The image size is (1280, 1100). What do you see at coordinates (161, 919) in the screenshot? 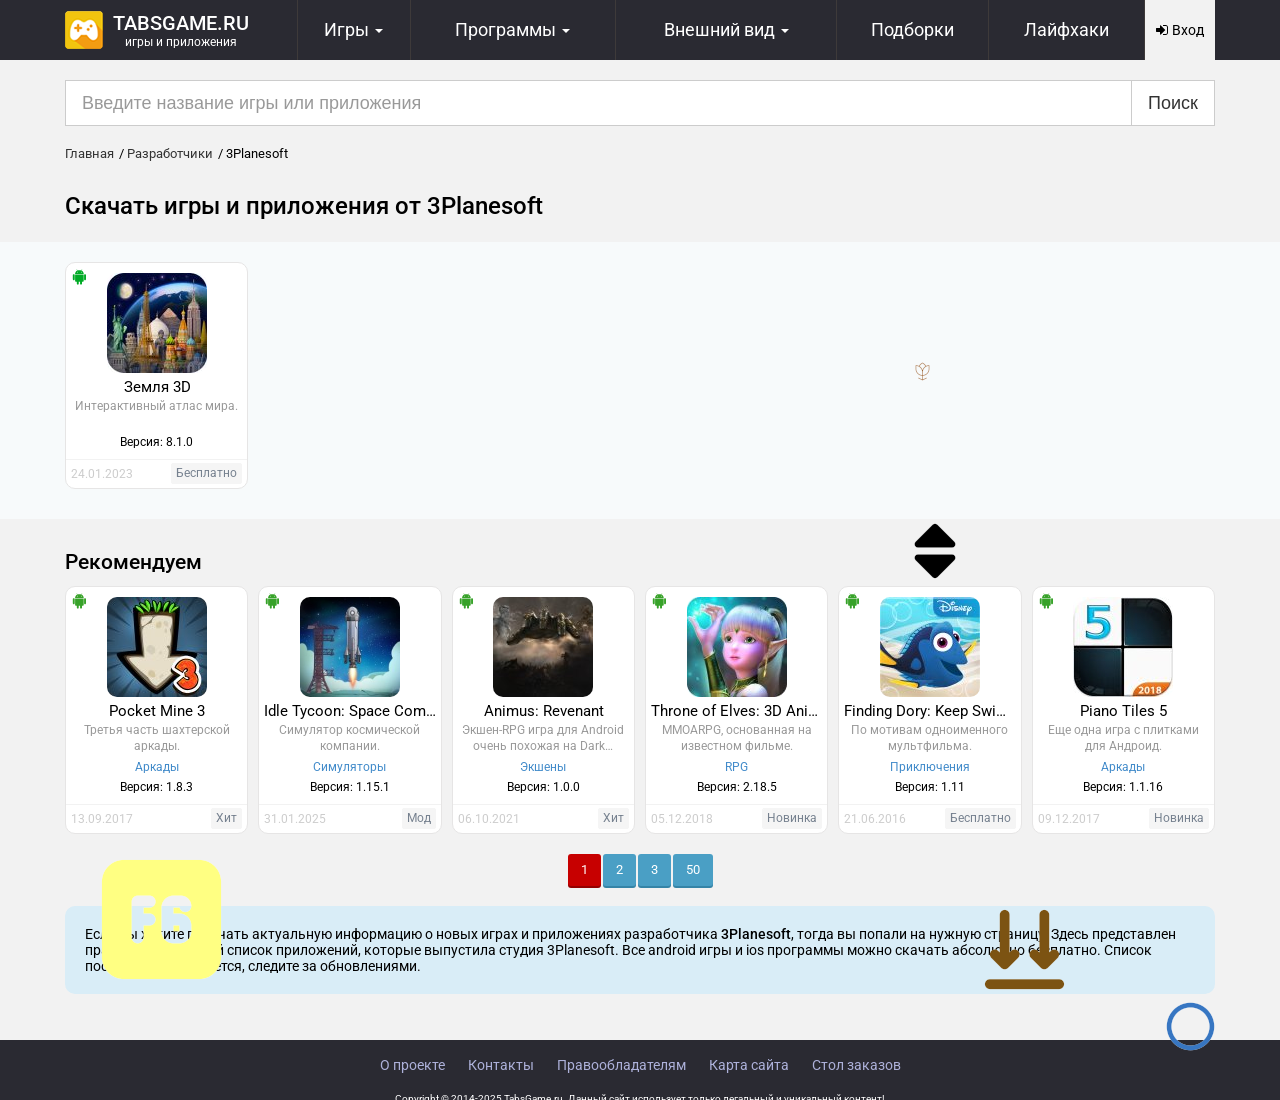
I see `press F6 function key` at bounding box center [161, 919].